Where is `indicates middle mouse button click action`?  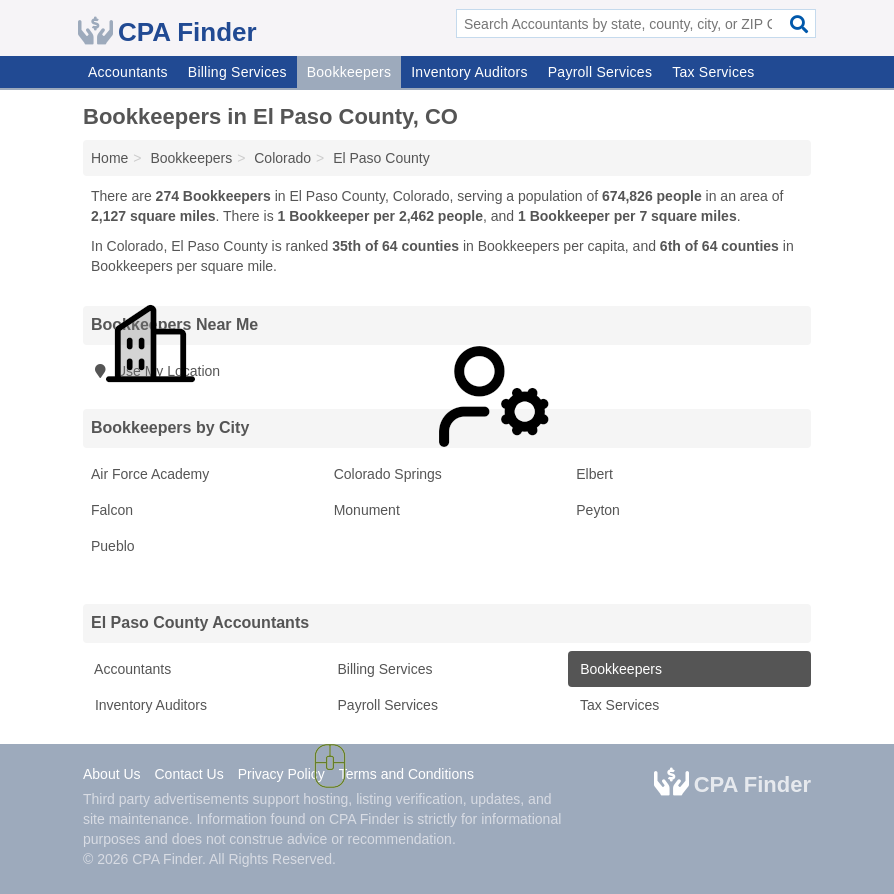
indicates middle mouse button click action is located at coordinates (330, 766).